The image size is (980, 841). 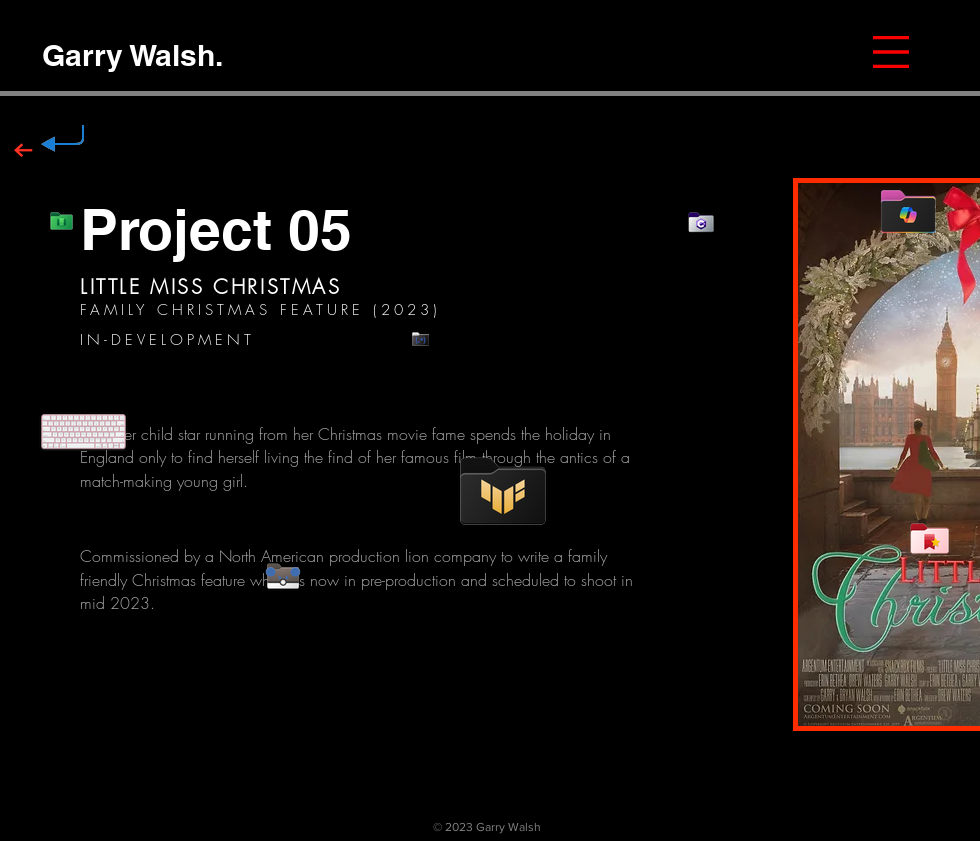 I want to click on open your bookmarked files folder, so click(x=929, y=539).